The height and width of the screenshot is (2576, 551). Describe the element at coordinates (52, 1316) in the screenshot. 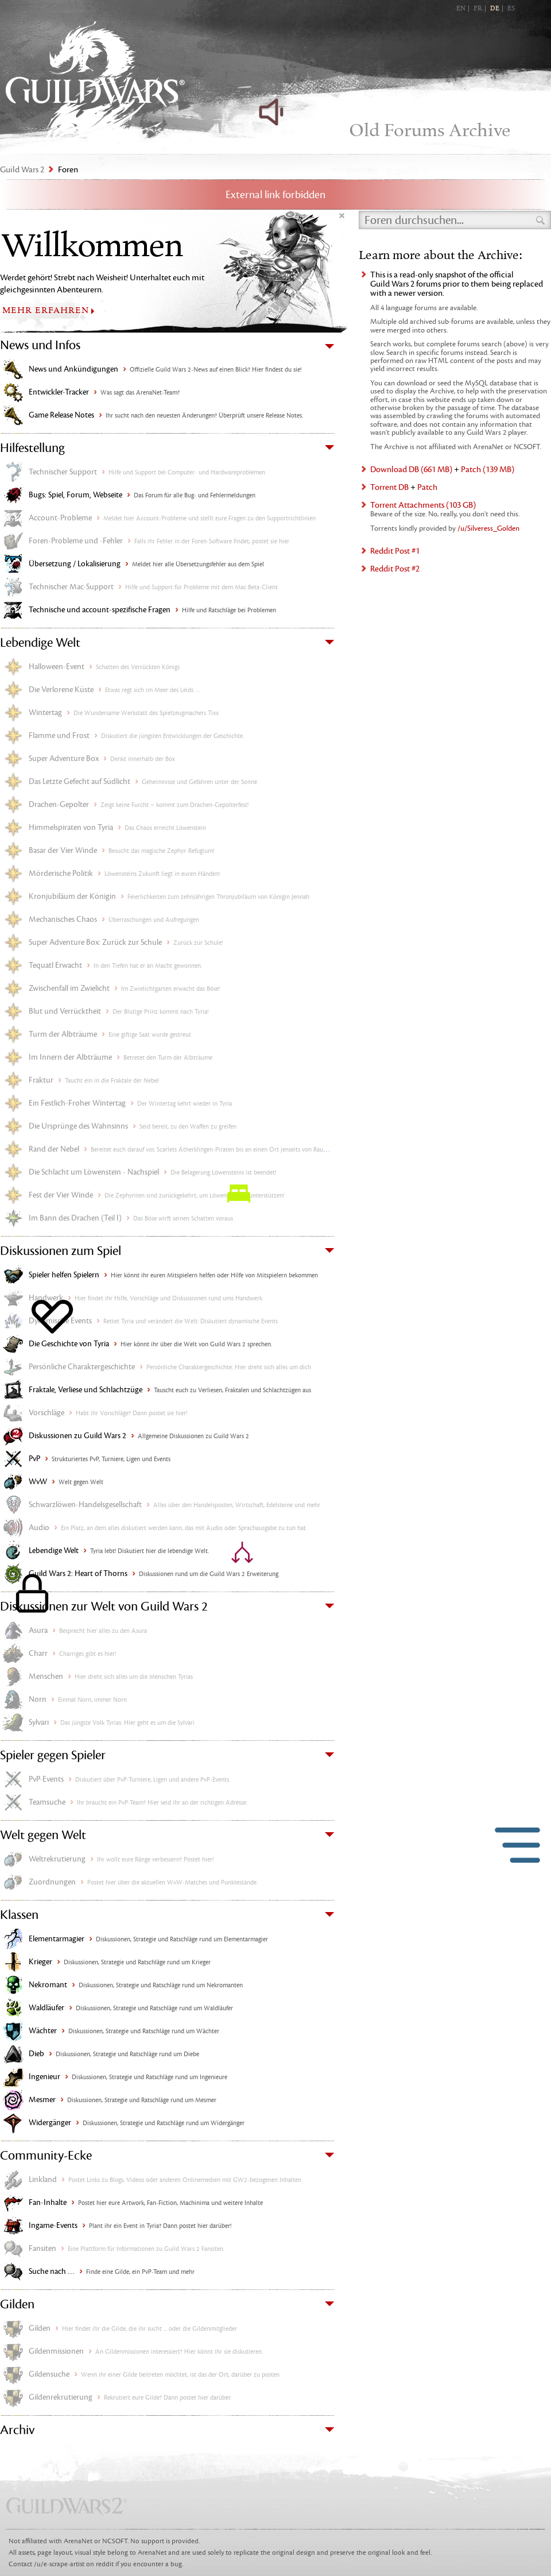

I see `open Google Fit app` at that location.